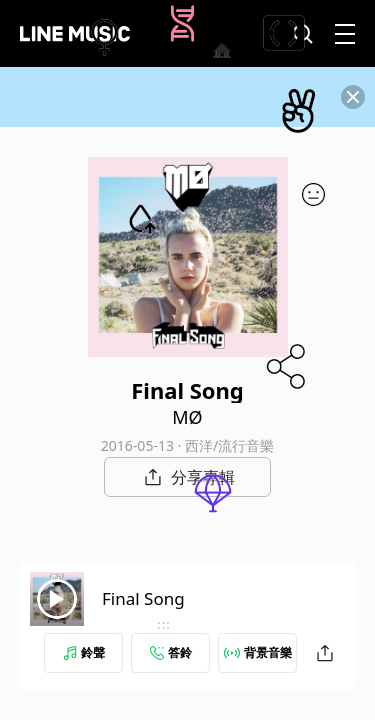  I want to click on access airdrop or file drop feature, so click(213, 494).